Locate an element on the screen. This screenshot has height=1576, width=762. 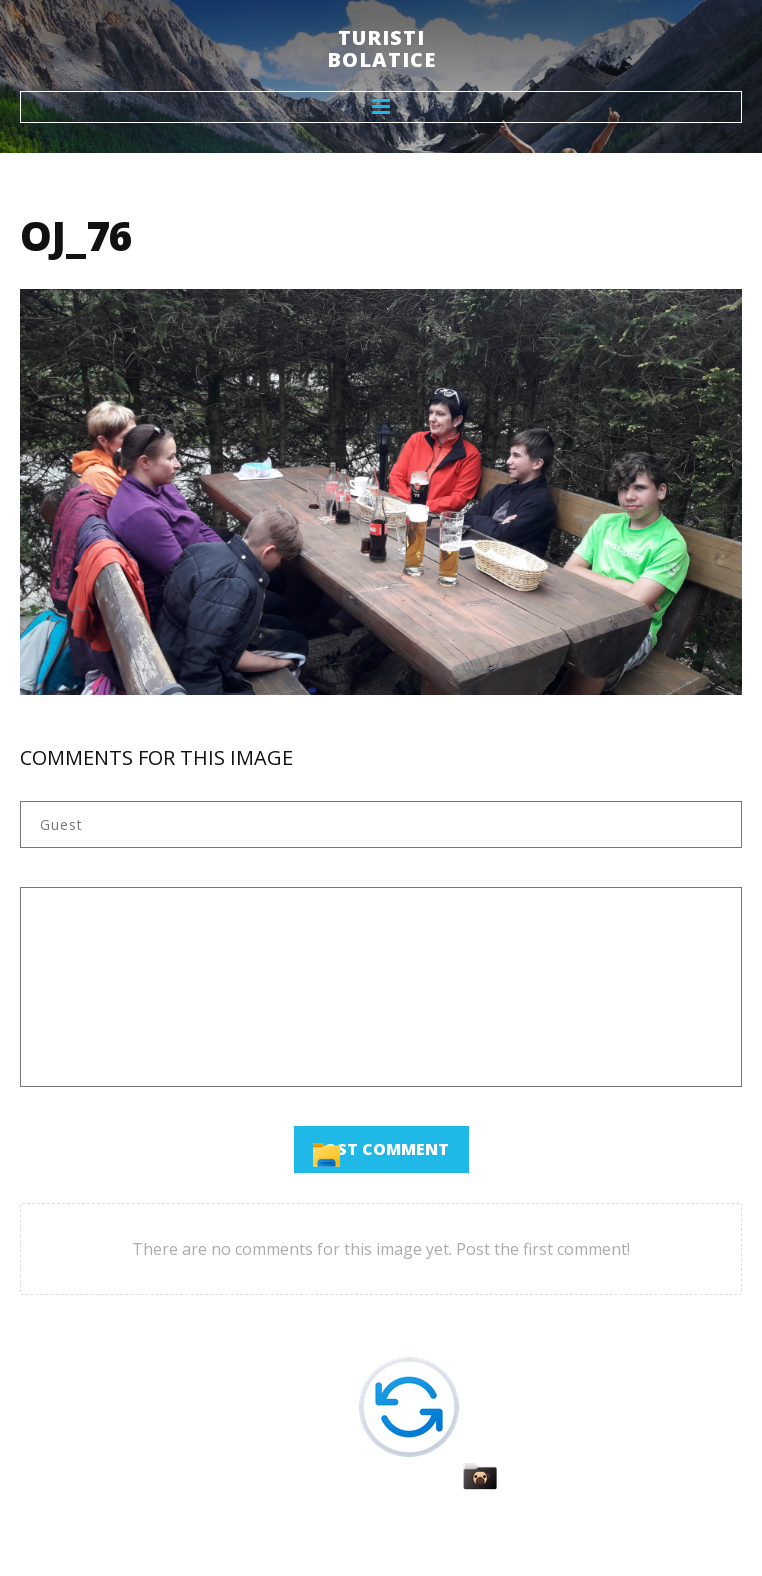
indicates sync or refresh in progress is located at coordinates (409, 1407).